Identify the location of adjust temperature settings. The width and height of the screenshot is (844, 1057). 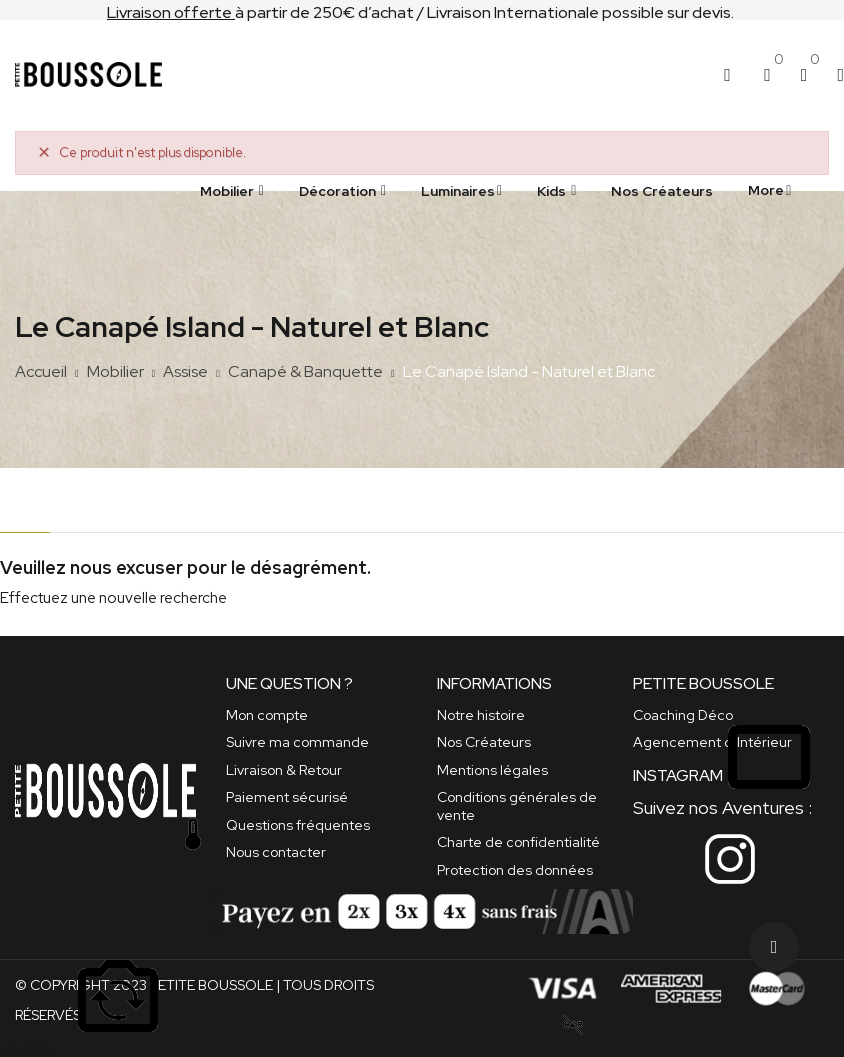
(193, 834).